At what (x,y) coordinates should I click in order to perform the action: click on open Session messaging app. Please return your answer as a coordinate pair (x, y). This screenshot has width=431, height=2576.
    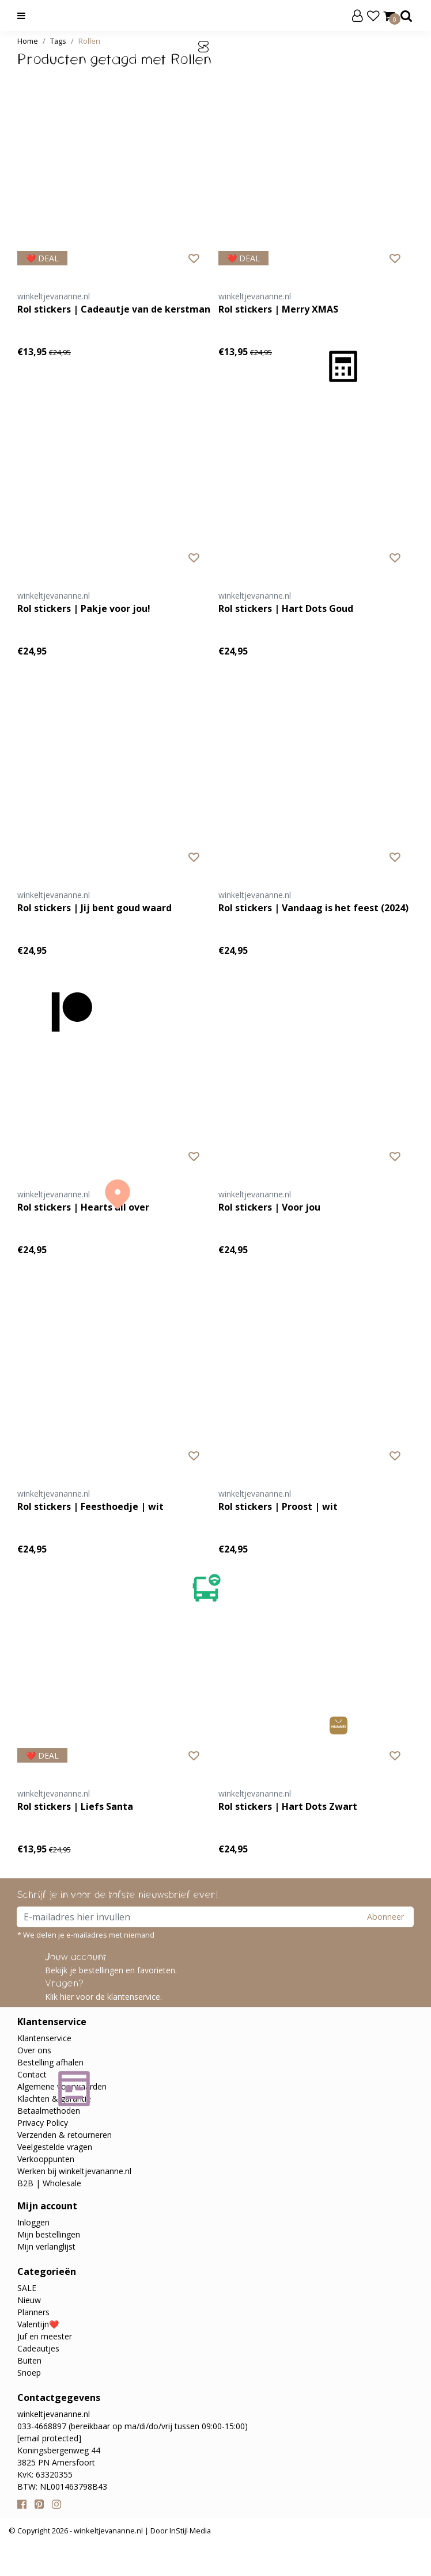
    Looking at the image, I should click on (203, 47).